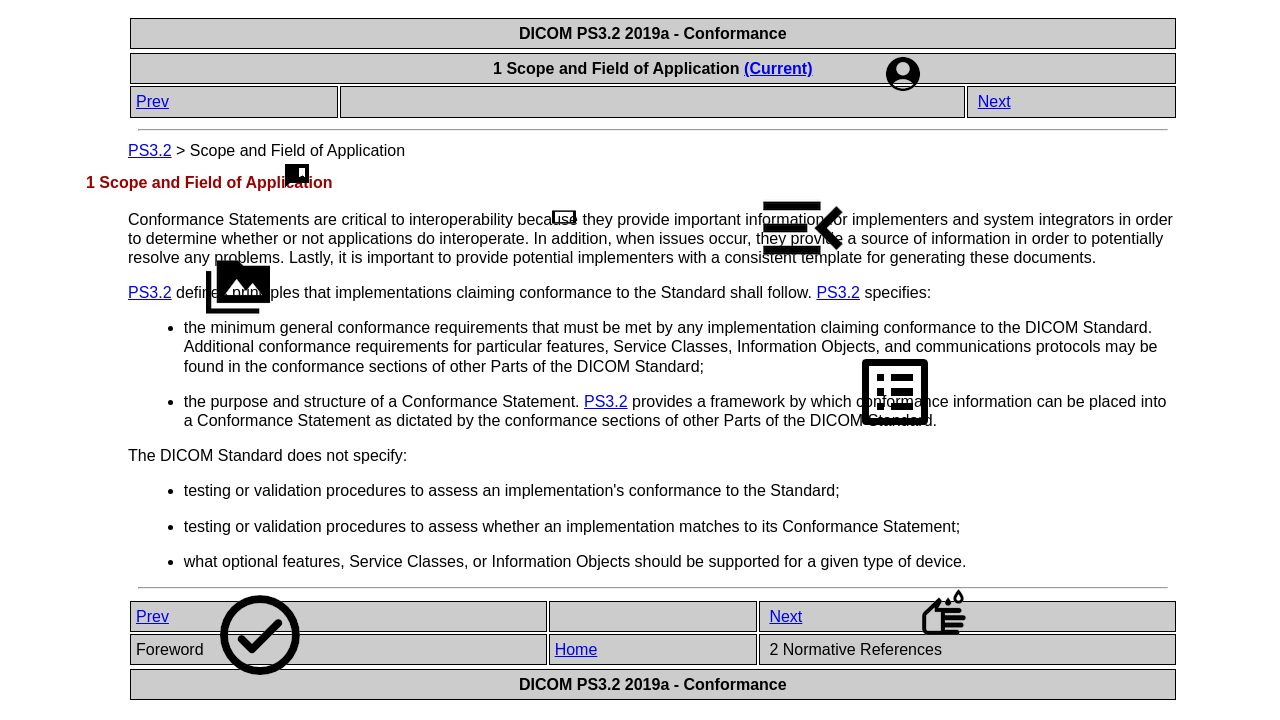 The height and width of the screenshot is (720, 1280). Describe the element at coordinates (260, 635) in the screenshot. I see `indicates task or action completed successfully` at that location.